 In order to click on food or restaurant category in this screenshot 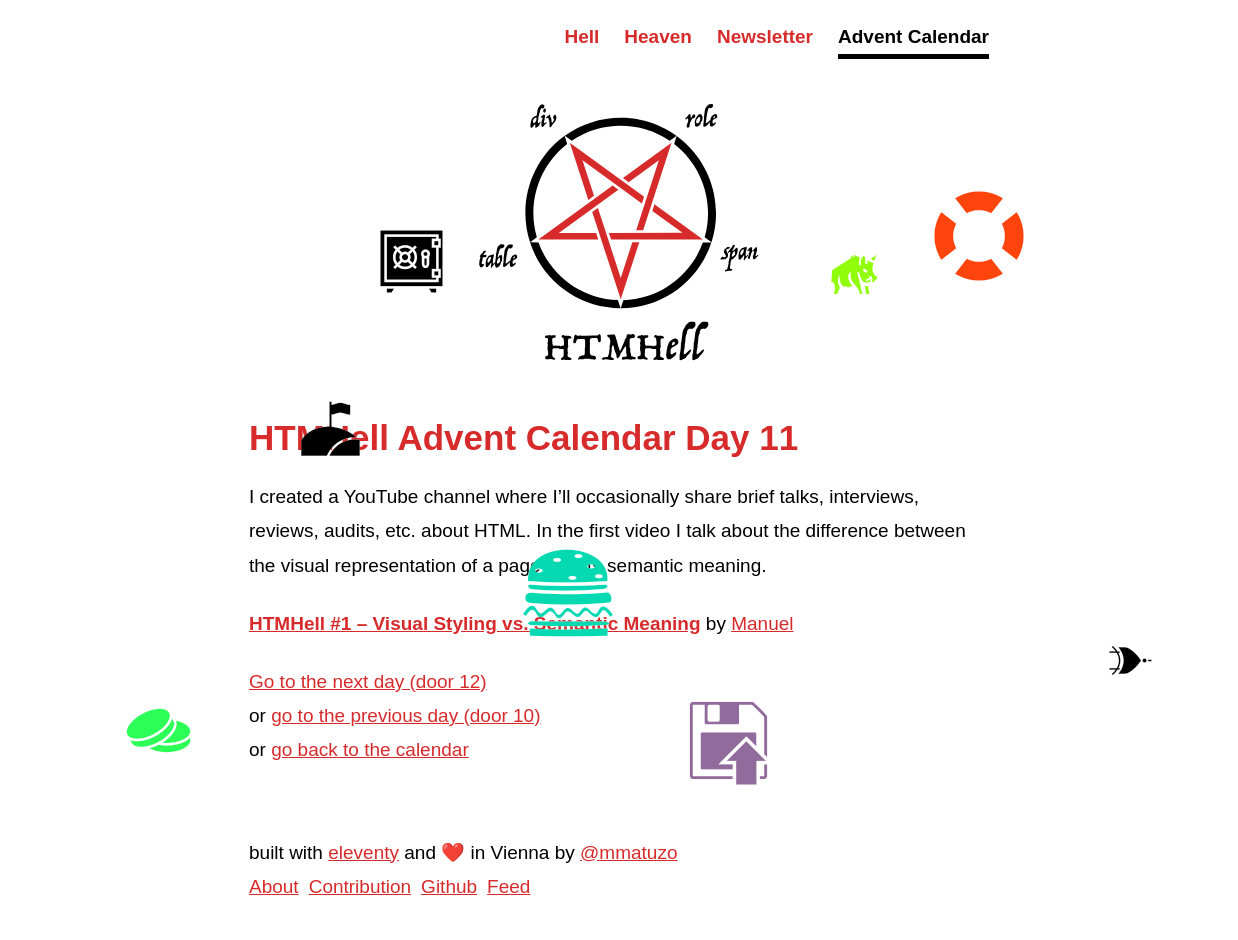, I will do `click(568, 593)`.